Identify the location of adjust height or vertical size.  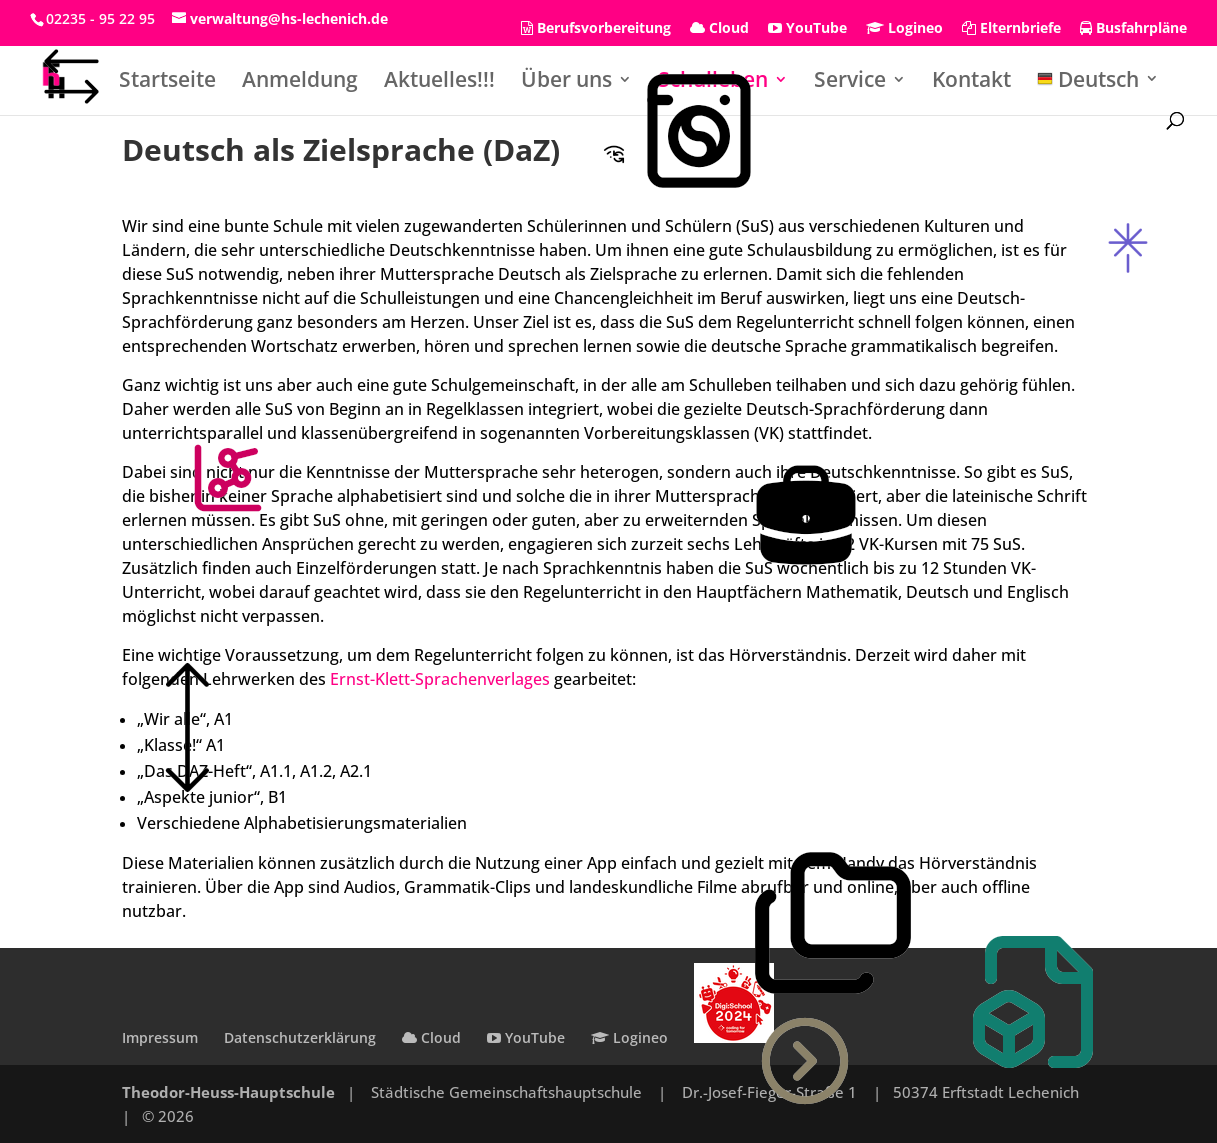
(187, 727).